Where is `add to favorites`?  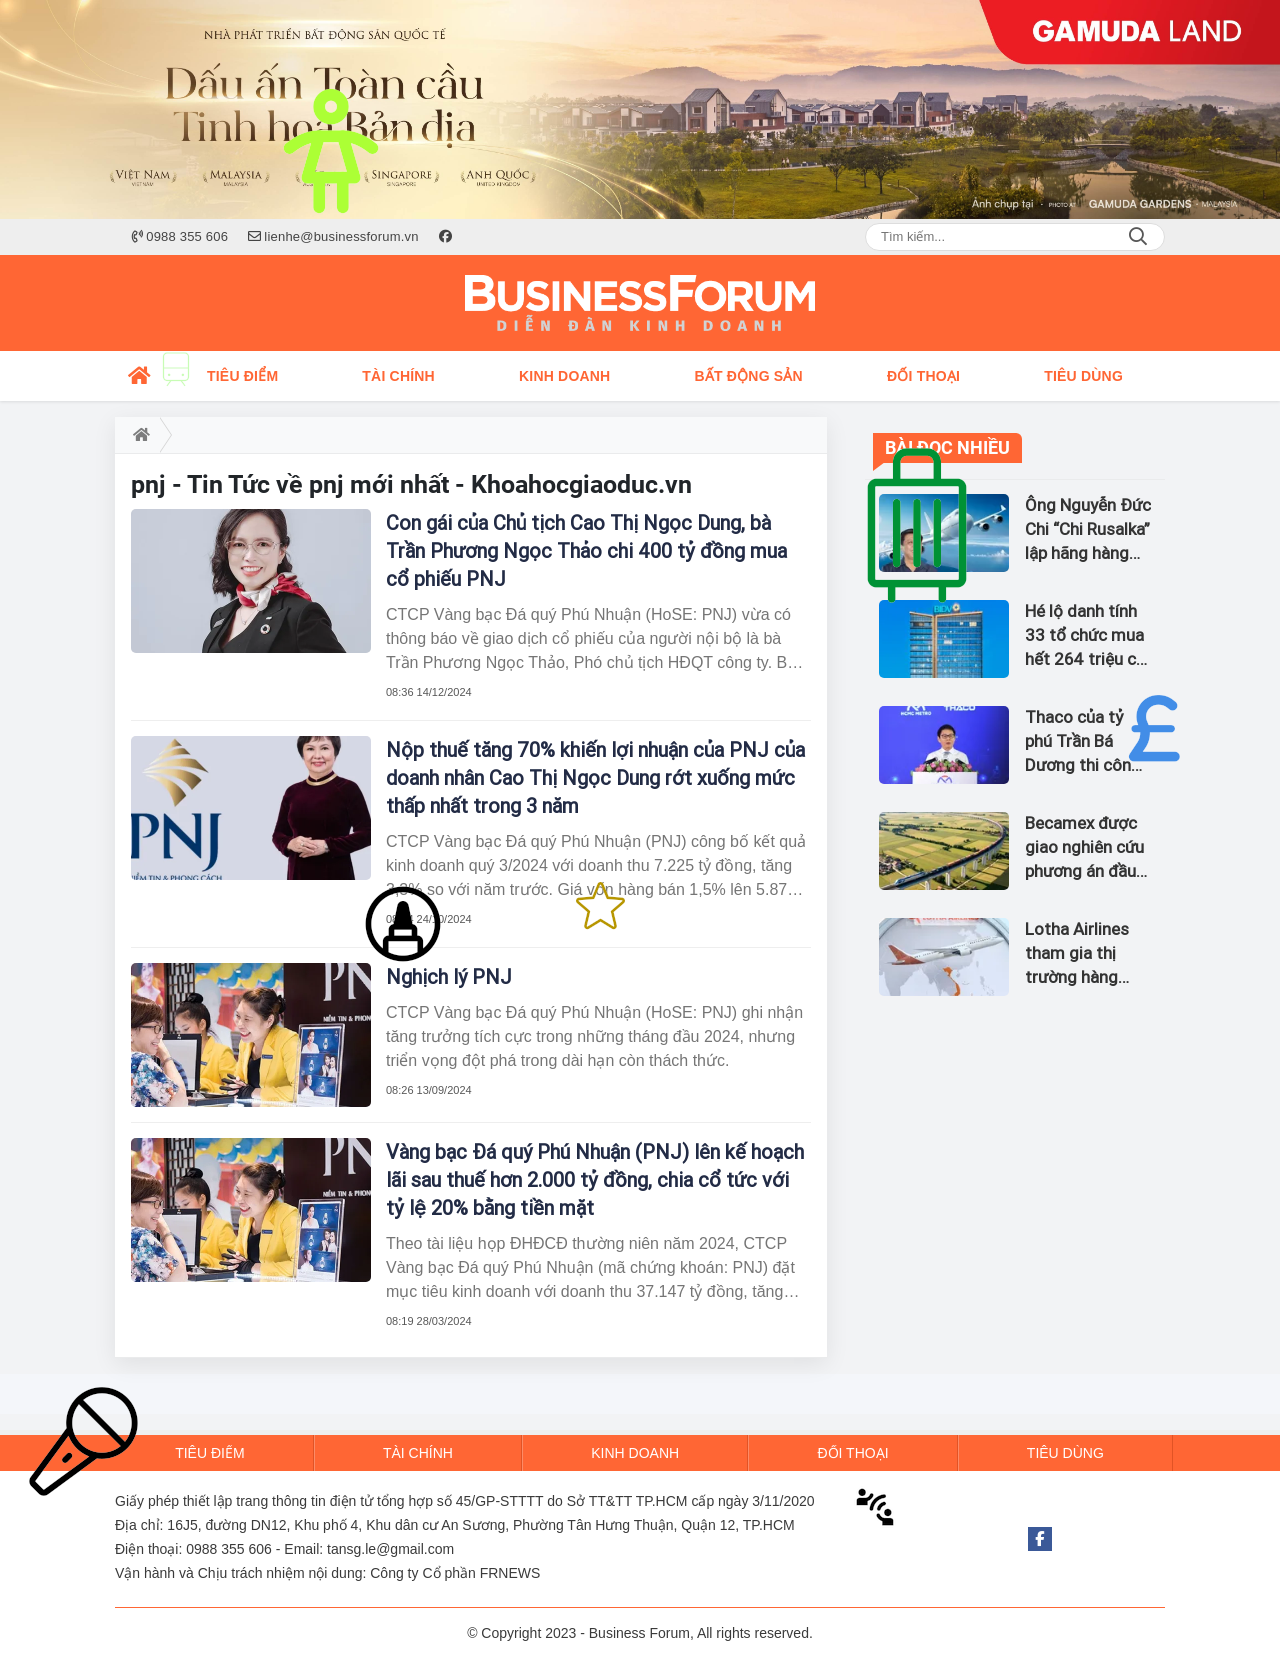 add to favorites is located at coordinates (600, 906).